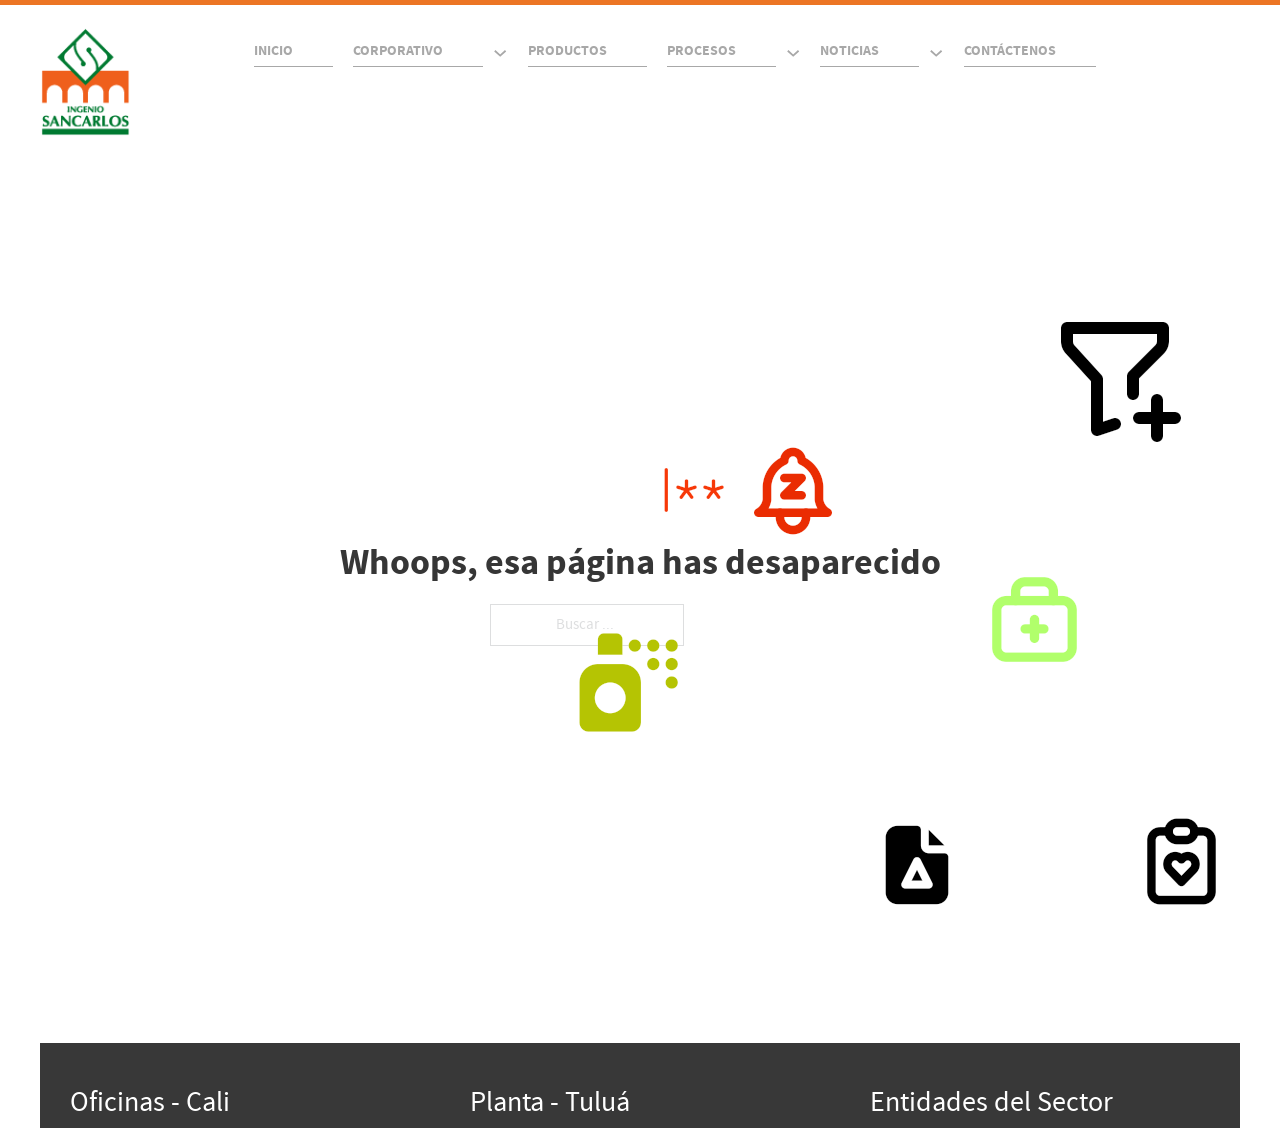  Describe the element at coordinates (622, 682) in the screenshot. I see `access spray or paint tools` at that location.